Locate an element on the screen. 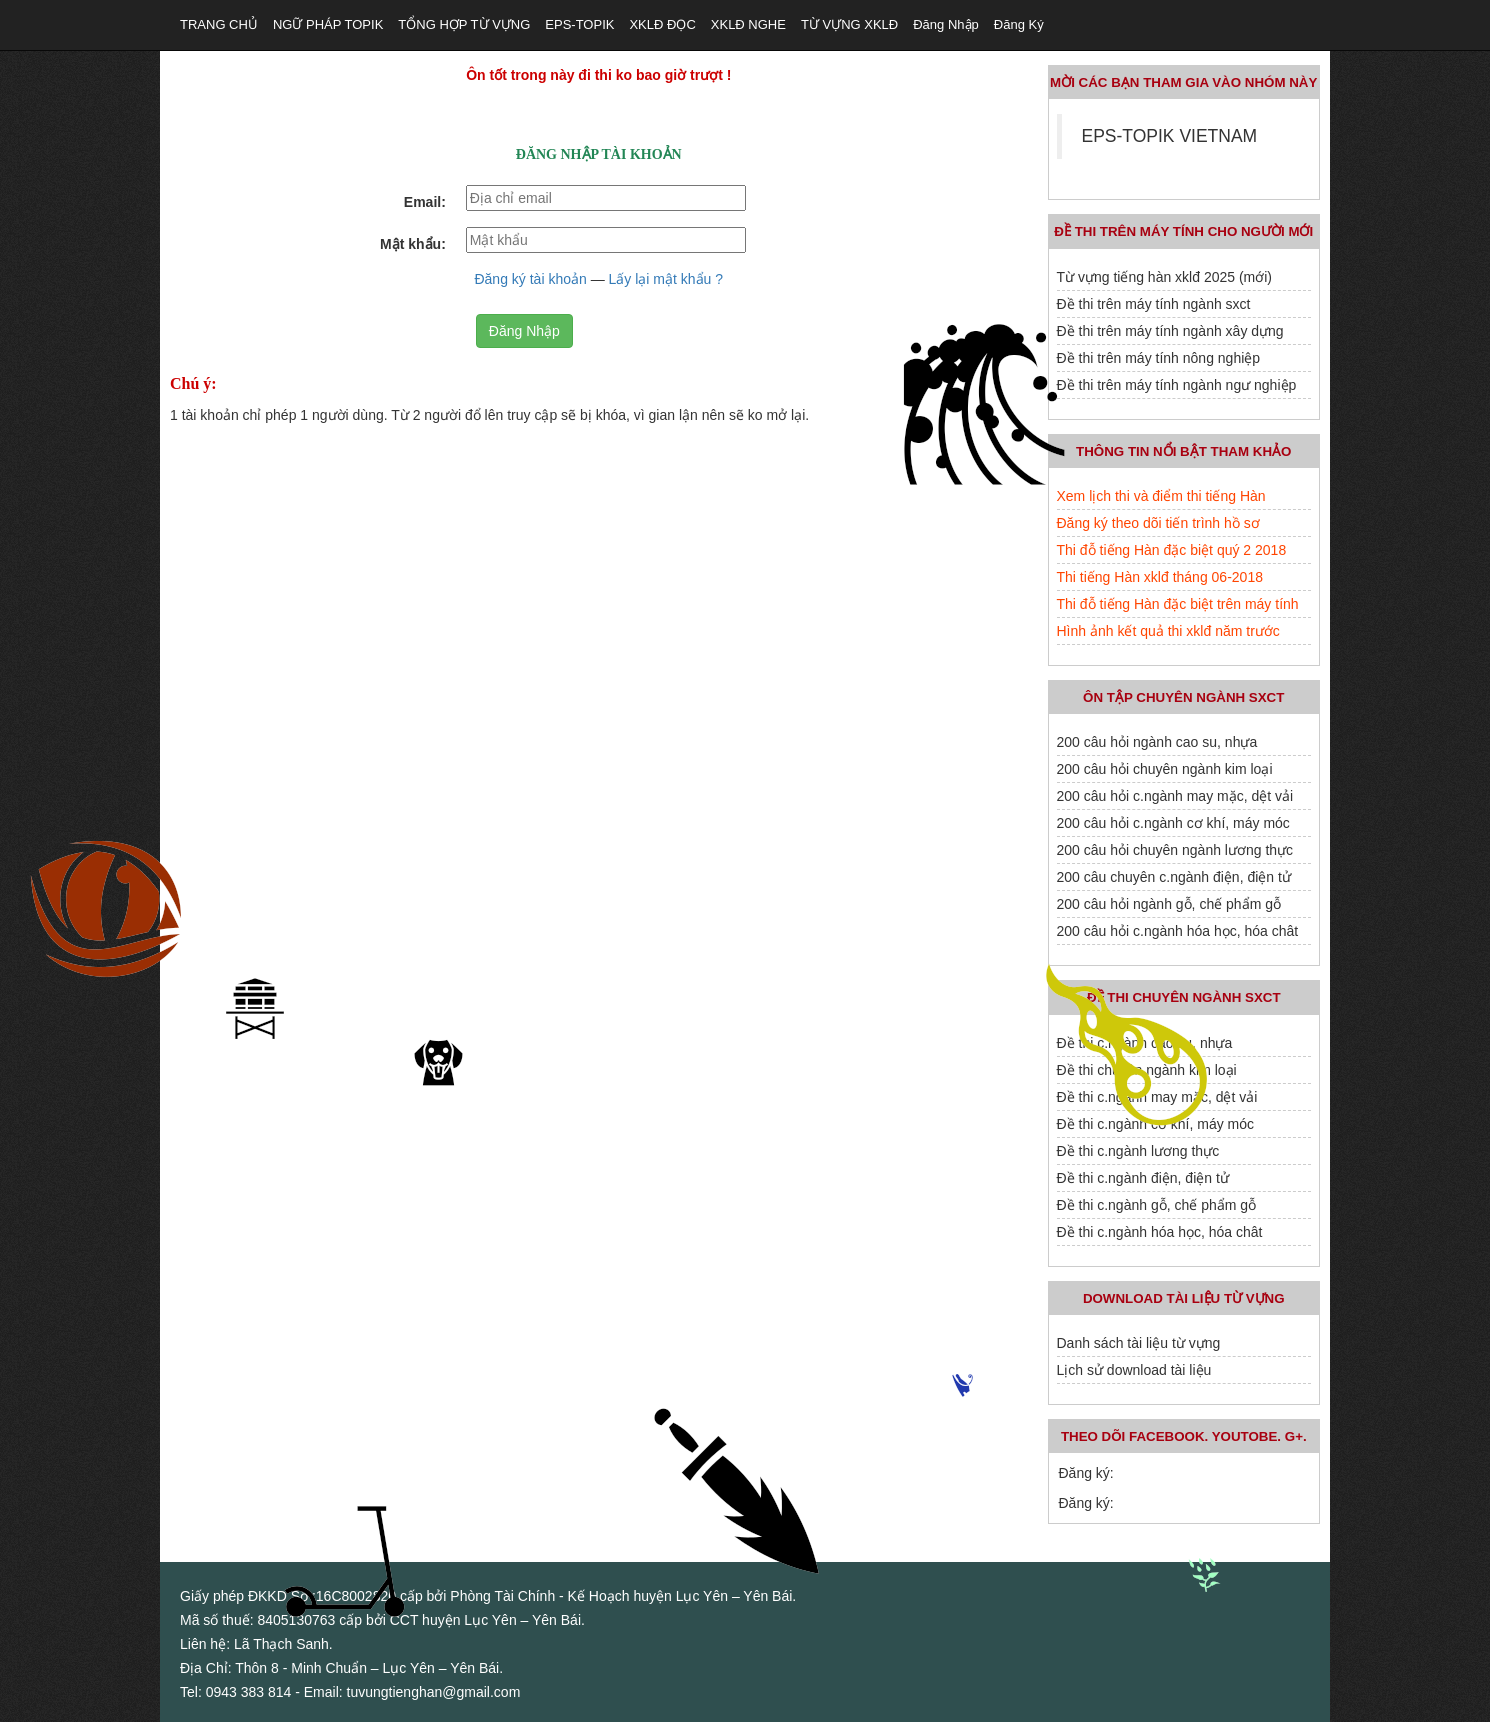  select kick scooter as transportation mode is located at coordinates (344, 1561).